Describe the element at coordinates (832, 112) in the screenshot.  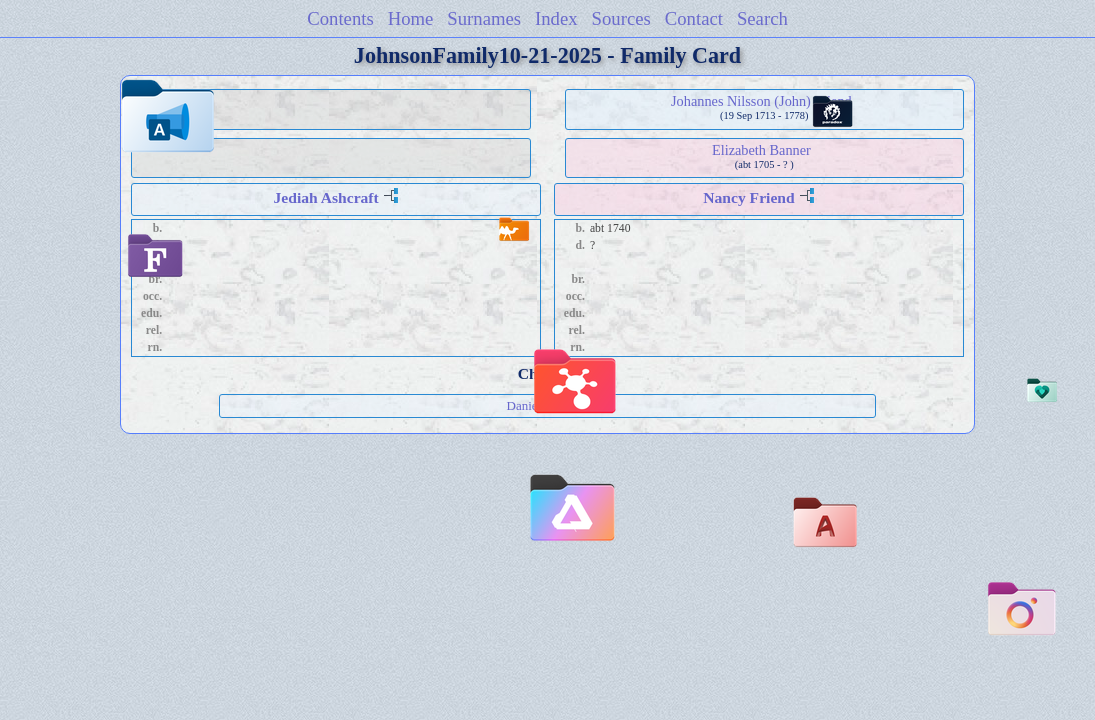
I see `open paradox interactive game files folder` at that location.